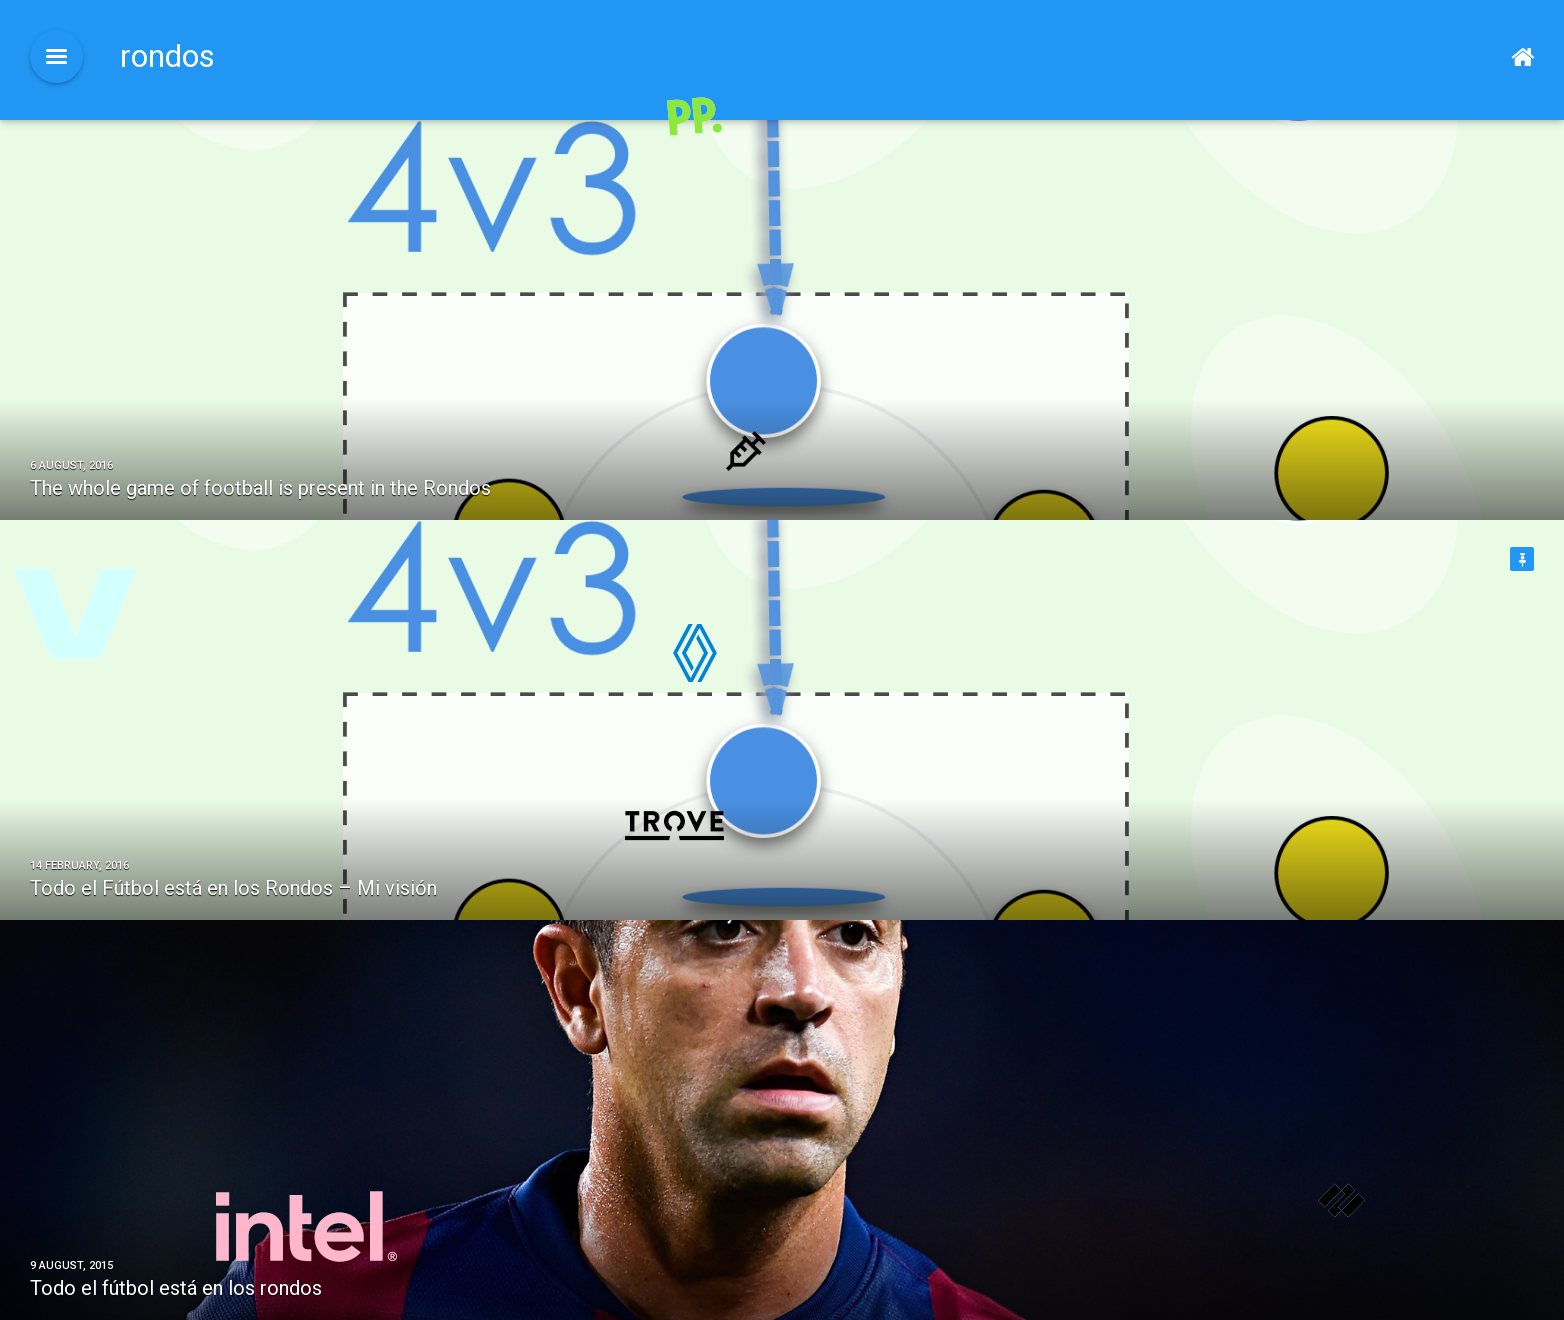  Describe the element at coordinates (75, 613) in the screenshot. I see `open veed video editing app` at that location.